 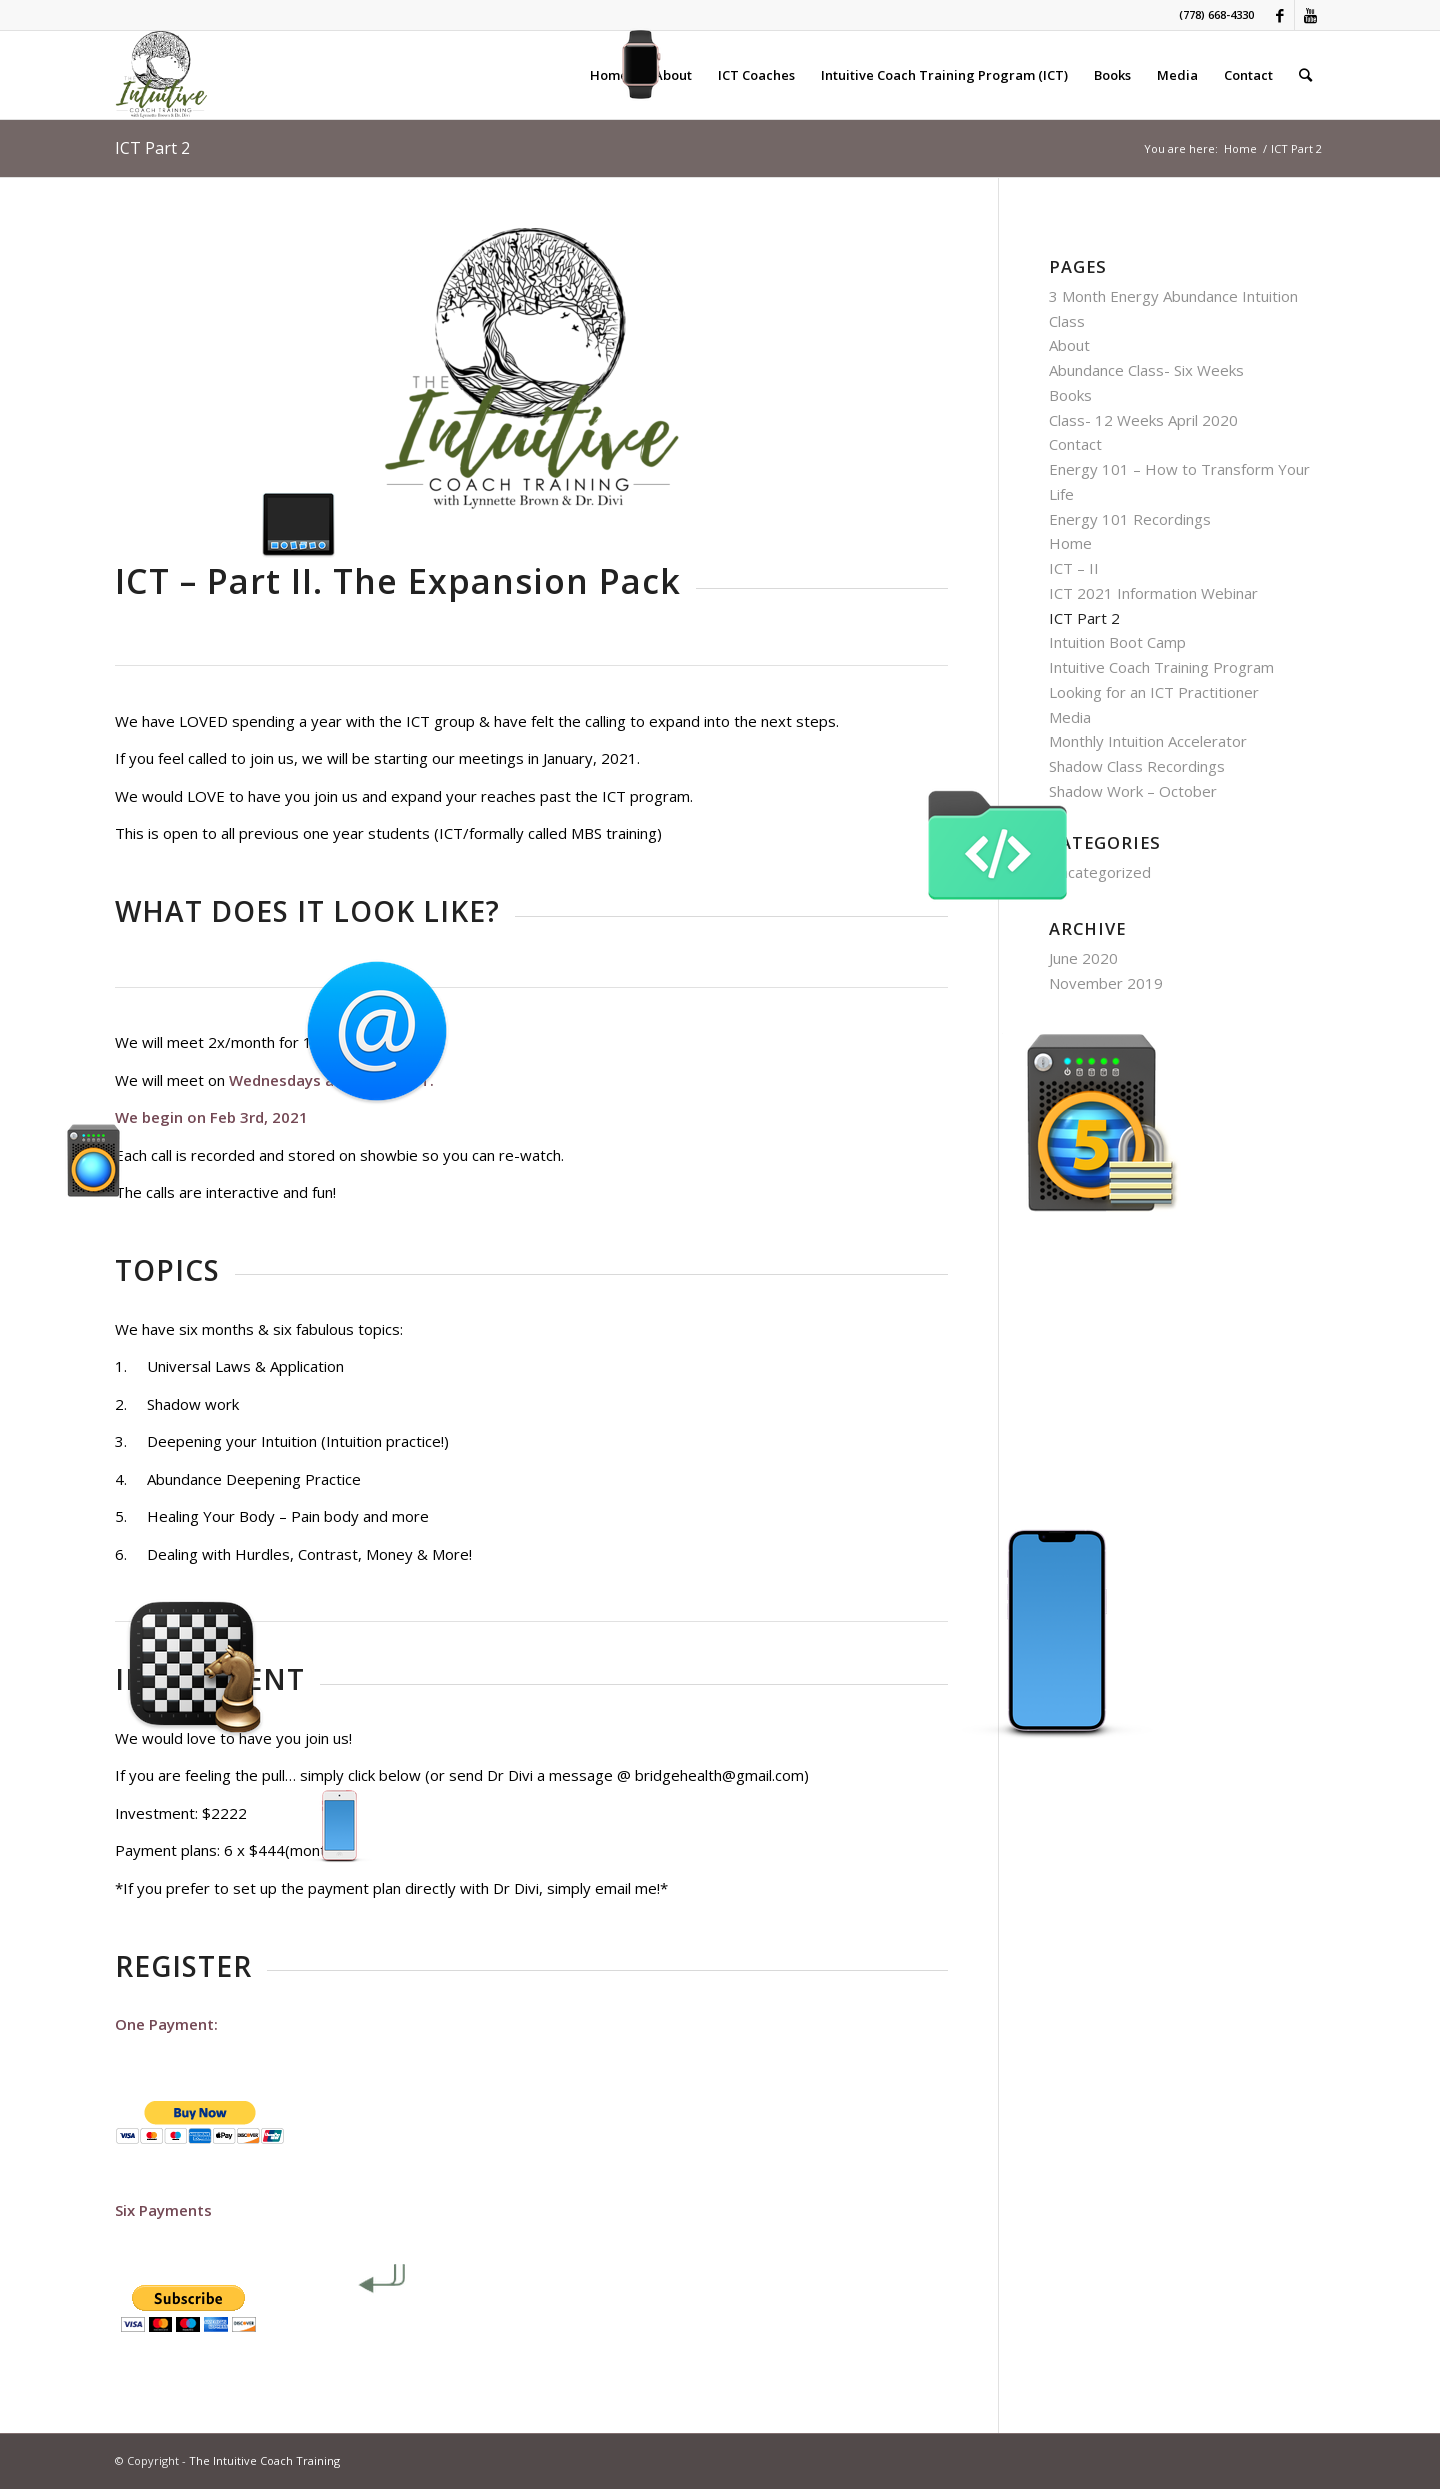 I want to click on open the chess game application, so click(x=191, y=1663).